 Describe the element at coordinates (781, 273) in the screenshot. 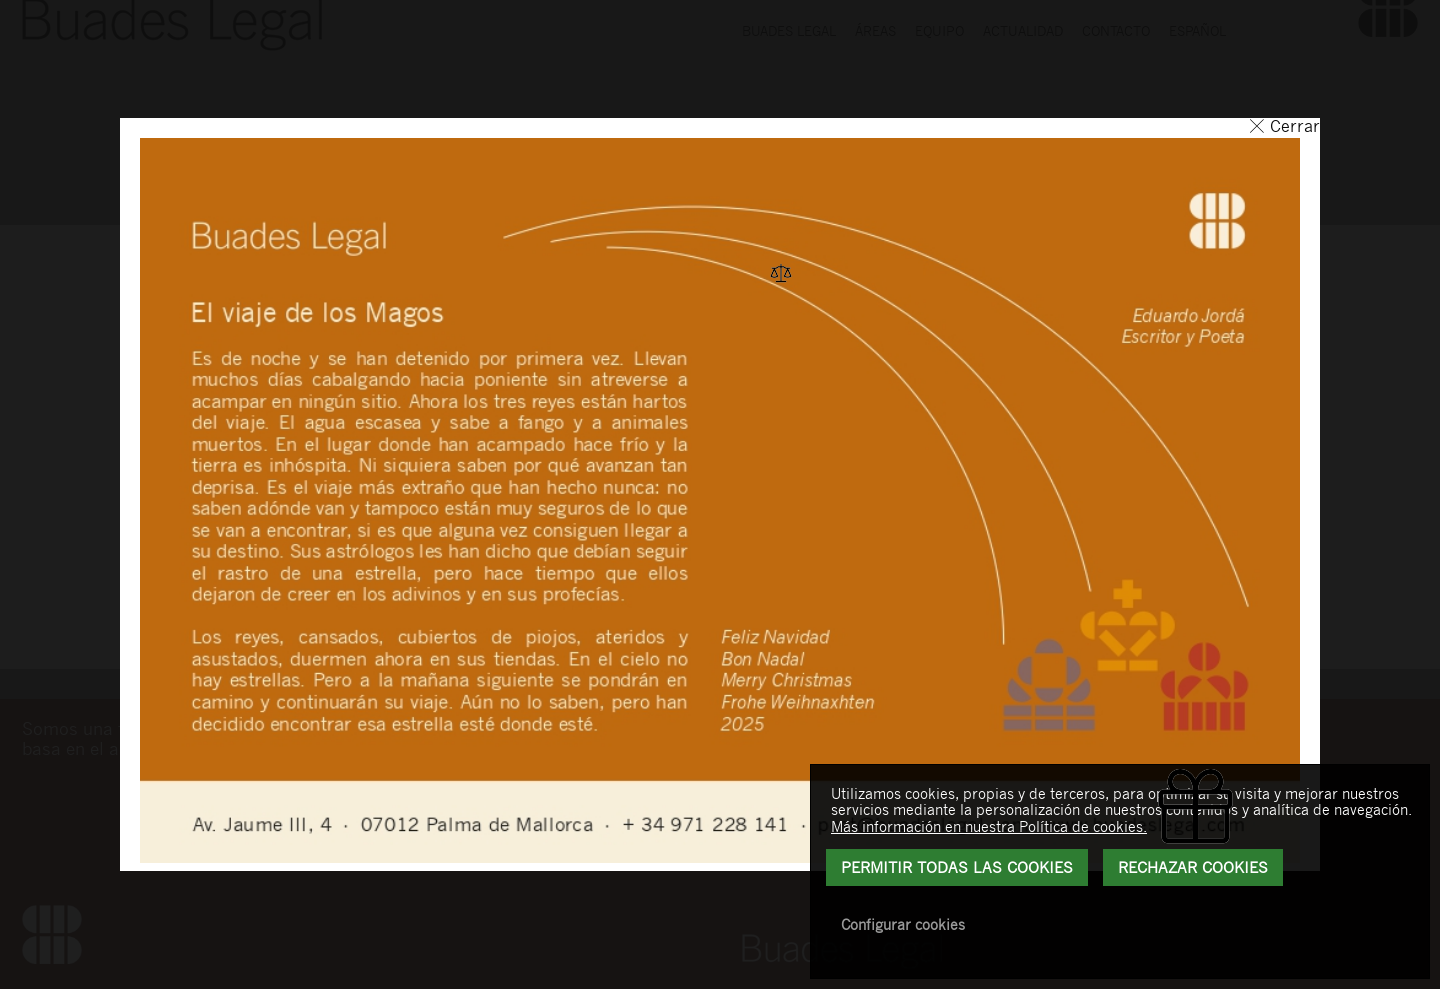

I see `view license or legal information` at that location.